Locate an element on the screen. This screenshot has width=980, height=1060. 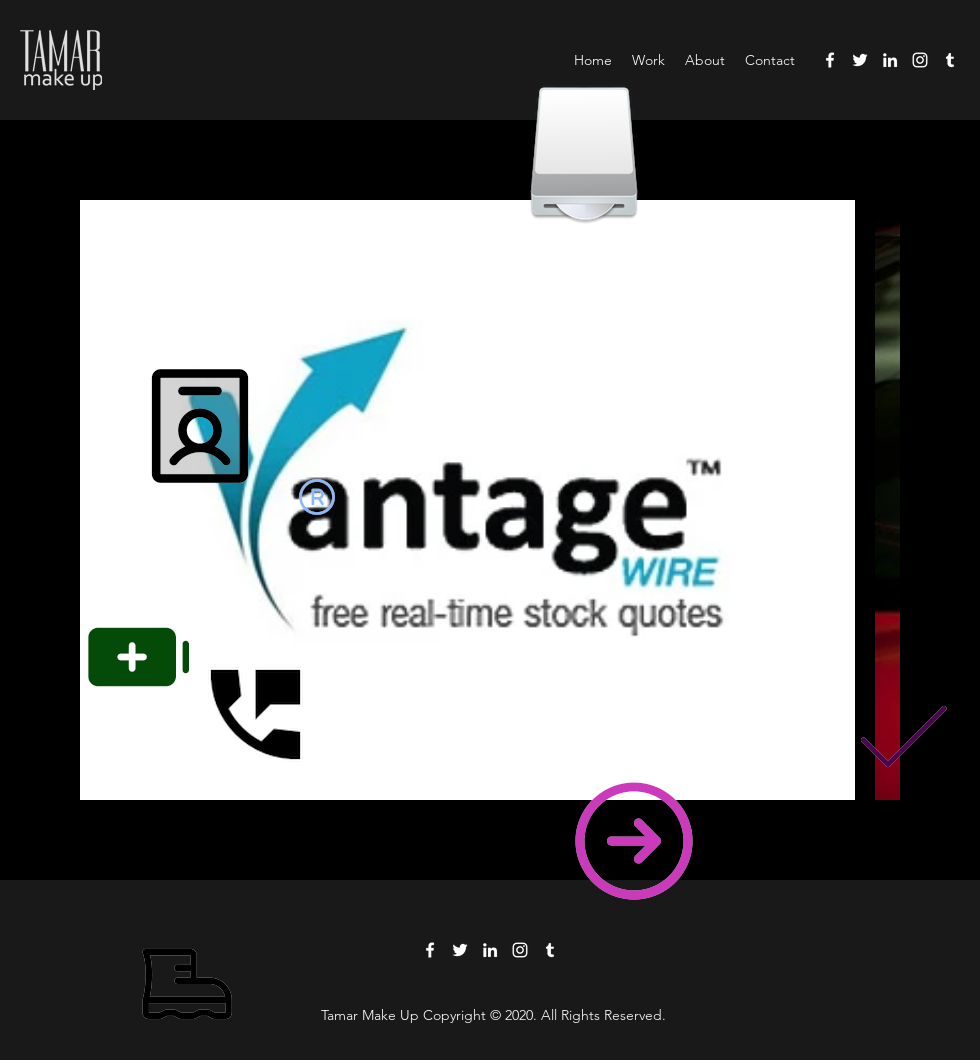
indicates registered trademark status is located at coordinates (317, 497).